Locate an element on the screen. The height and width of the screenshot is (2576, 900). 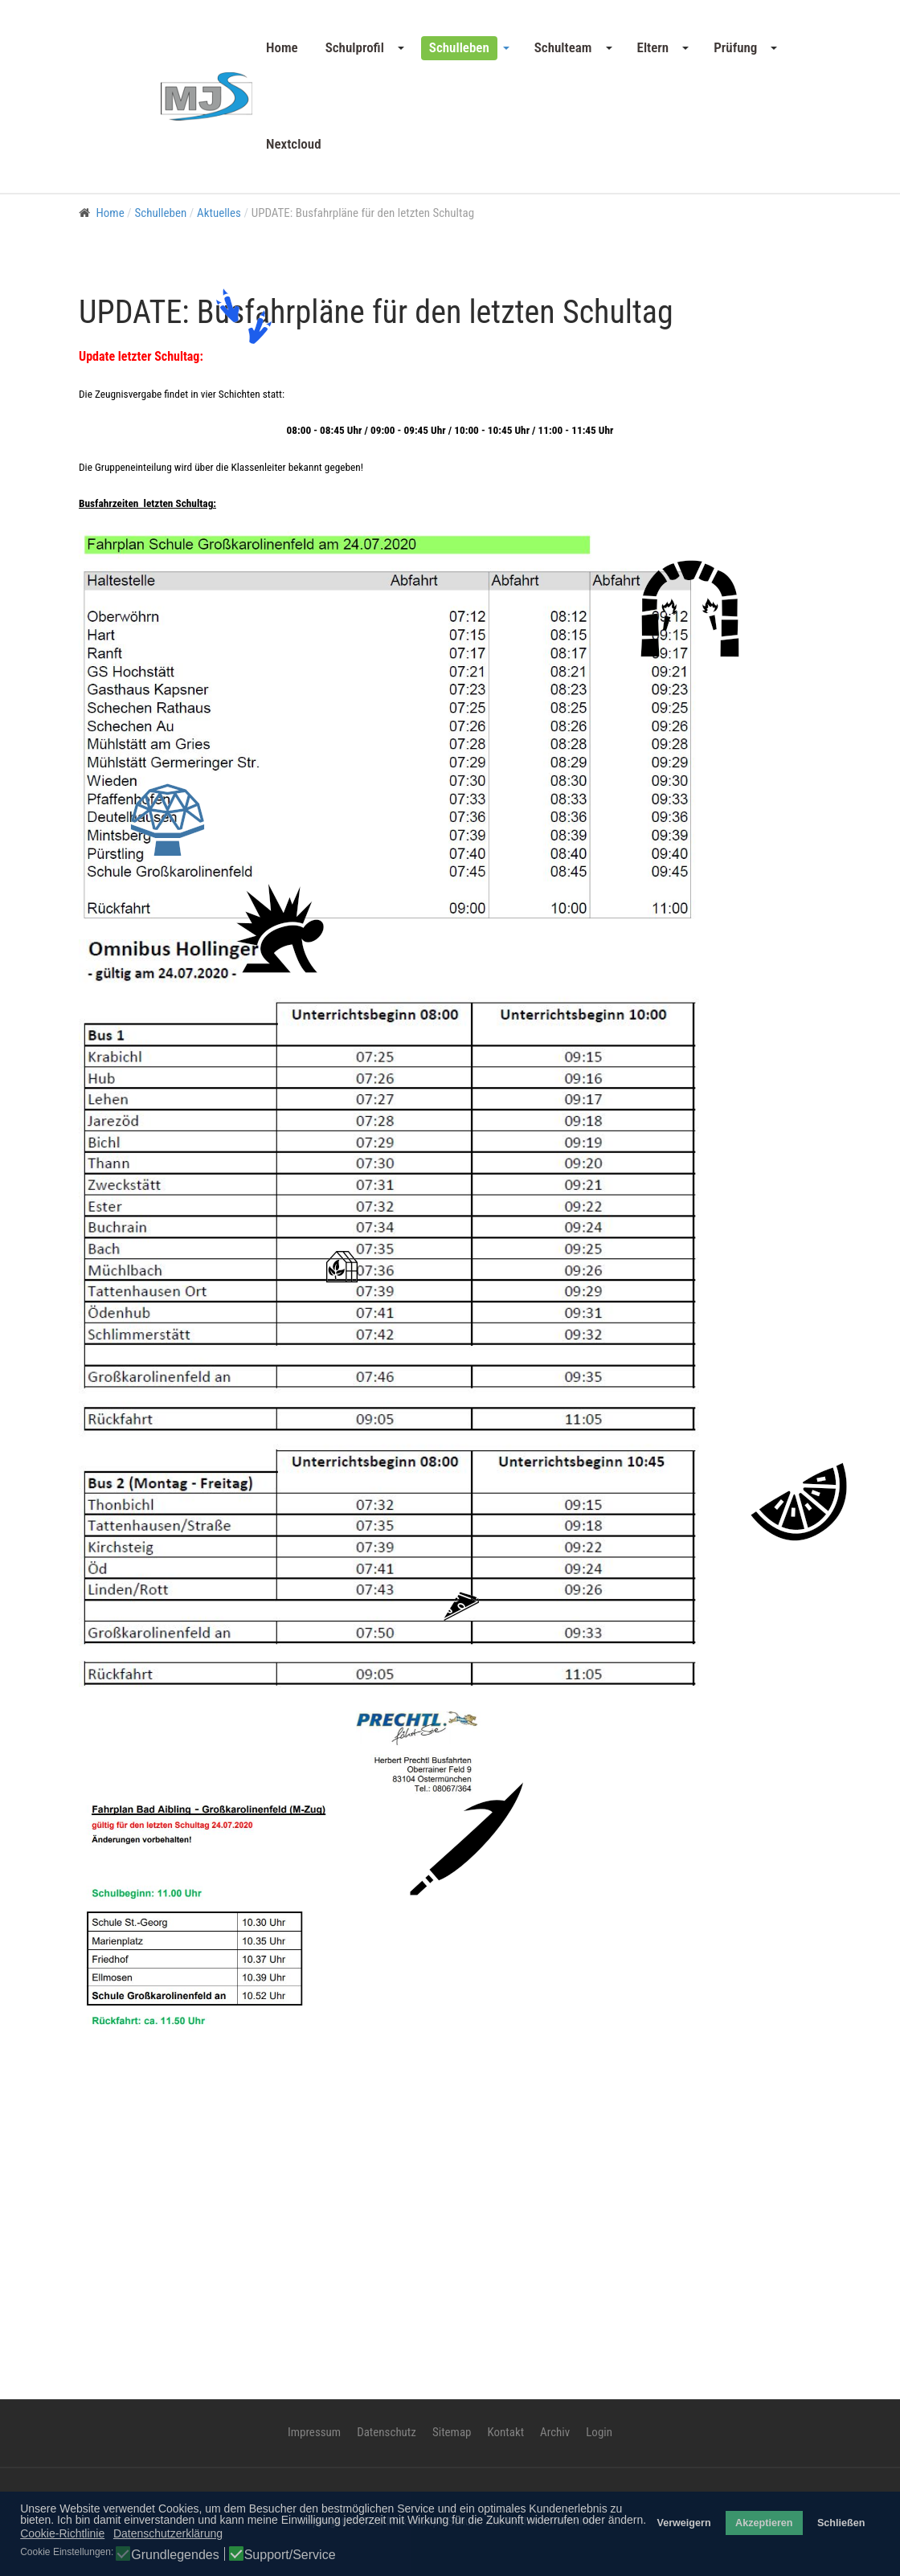
access greenhouse or garden management is located at coordinates (342, 1266).